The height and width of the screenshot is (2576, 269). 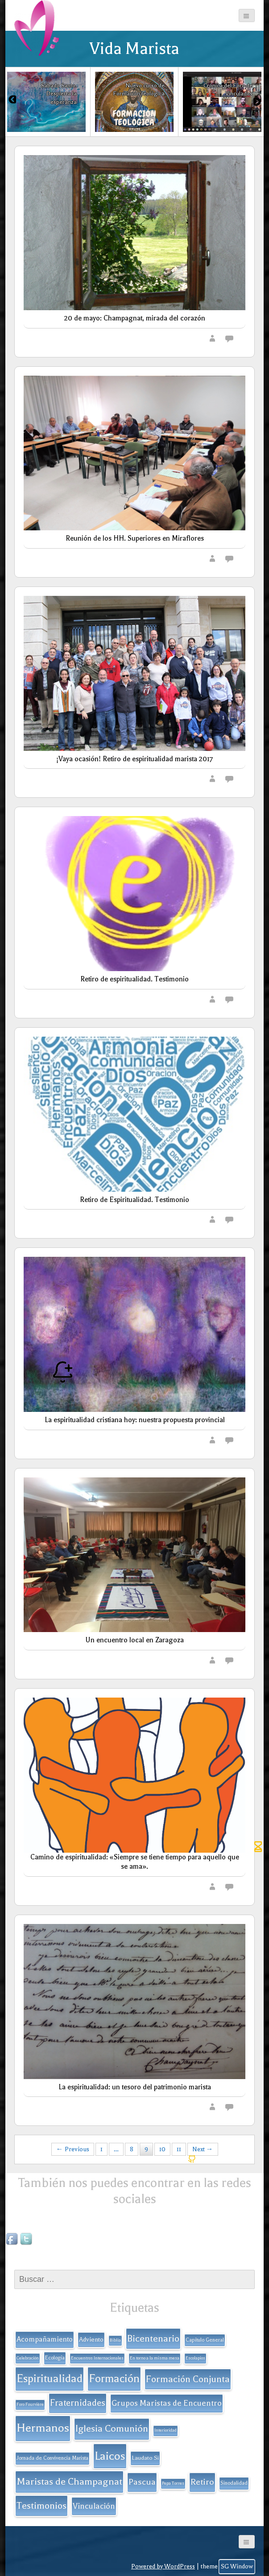 I want to click on add a new notification or alert, so click(x=62, y=1372).